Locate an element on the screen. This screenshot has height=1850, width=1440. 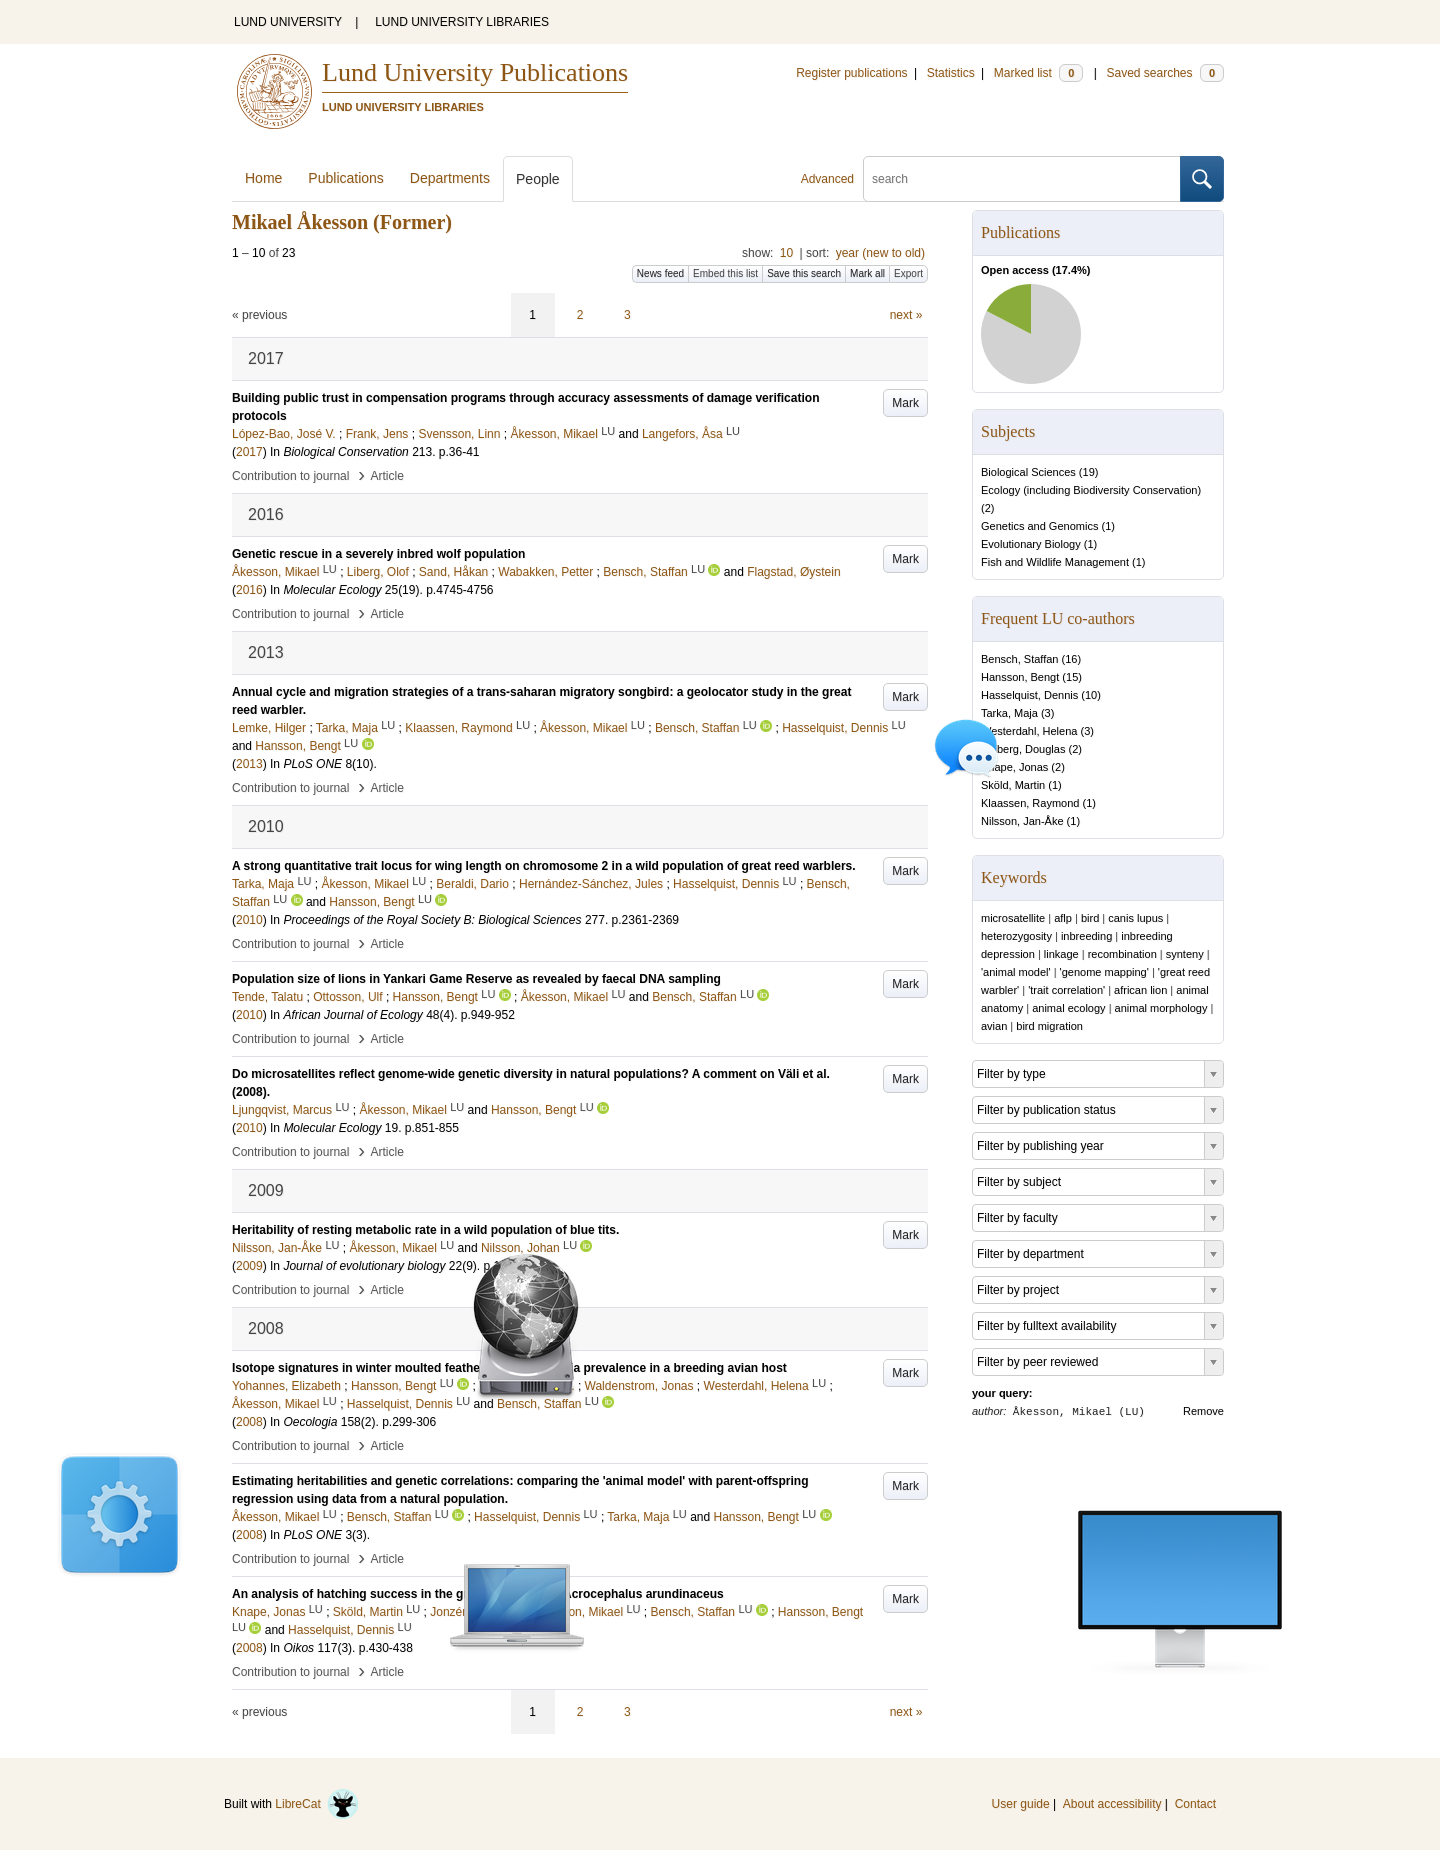
access system runtime components is located at coordinates (119, 1514).